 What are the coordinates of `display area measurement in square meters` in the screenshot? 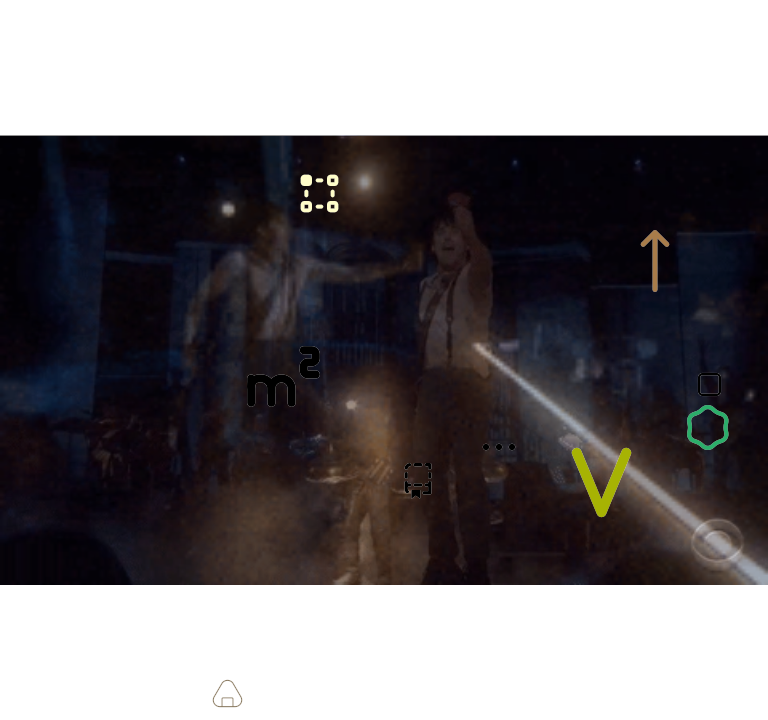 It's located at (283, 378).